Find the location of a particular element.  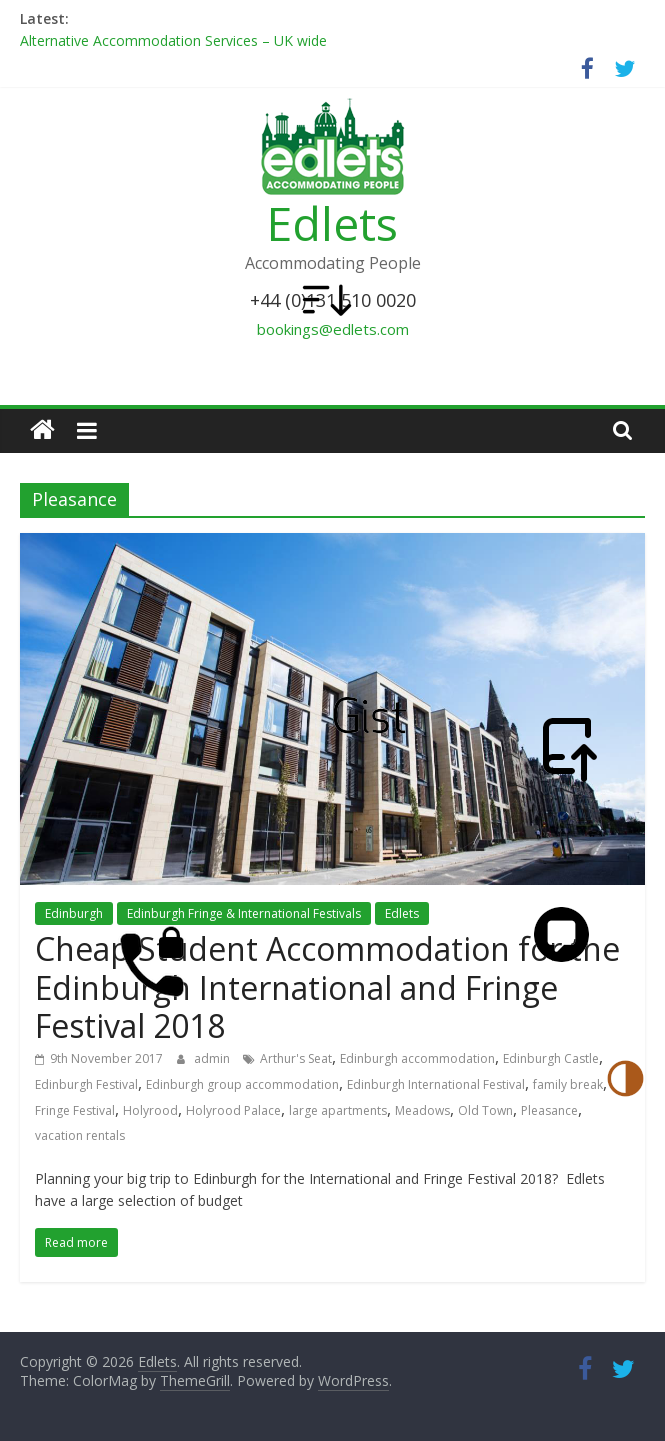

indicates phone or call features are locked is located at coordinates (152, 965).